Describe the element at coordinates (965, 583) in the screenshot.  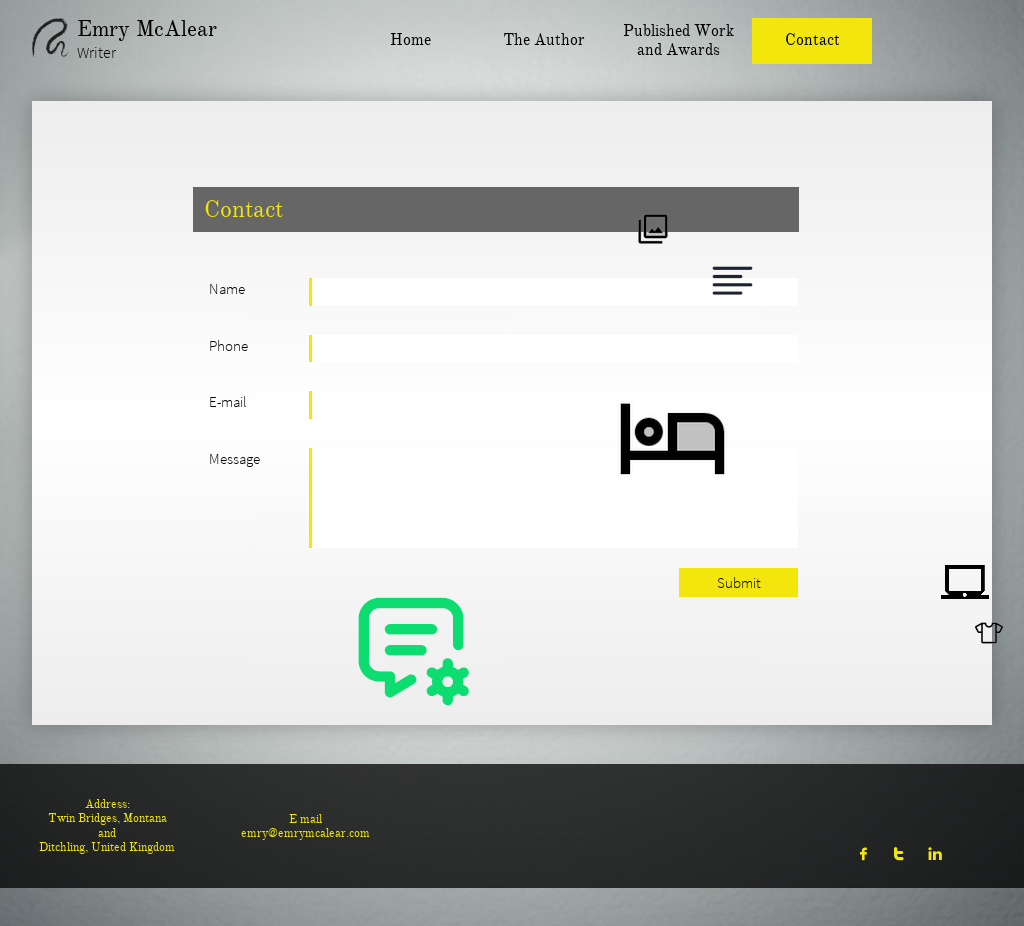
I see `switch to desktop view` at that location.